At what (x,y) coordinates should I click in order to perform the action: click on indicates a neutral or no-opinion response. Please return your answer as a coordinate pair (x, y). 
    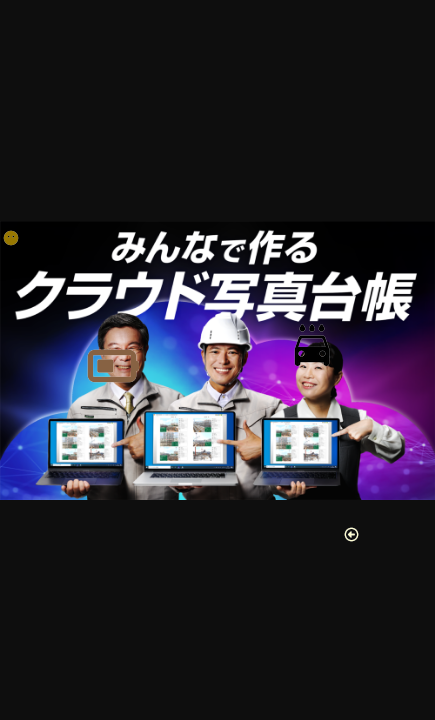
    Looking at the image, I should click on (11, 238).